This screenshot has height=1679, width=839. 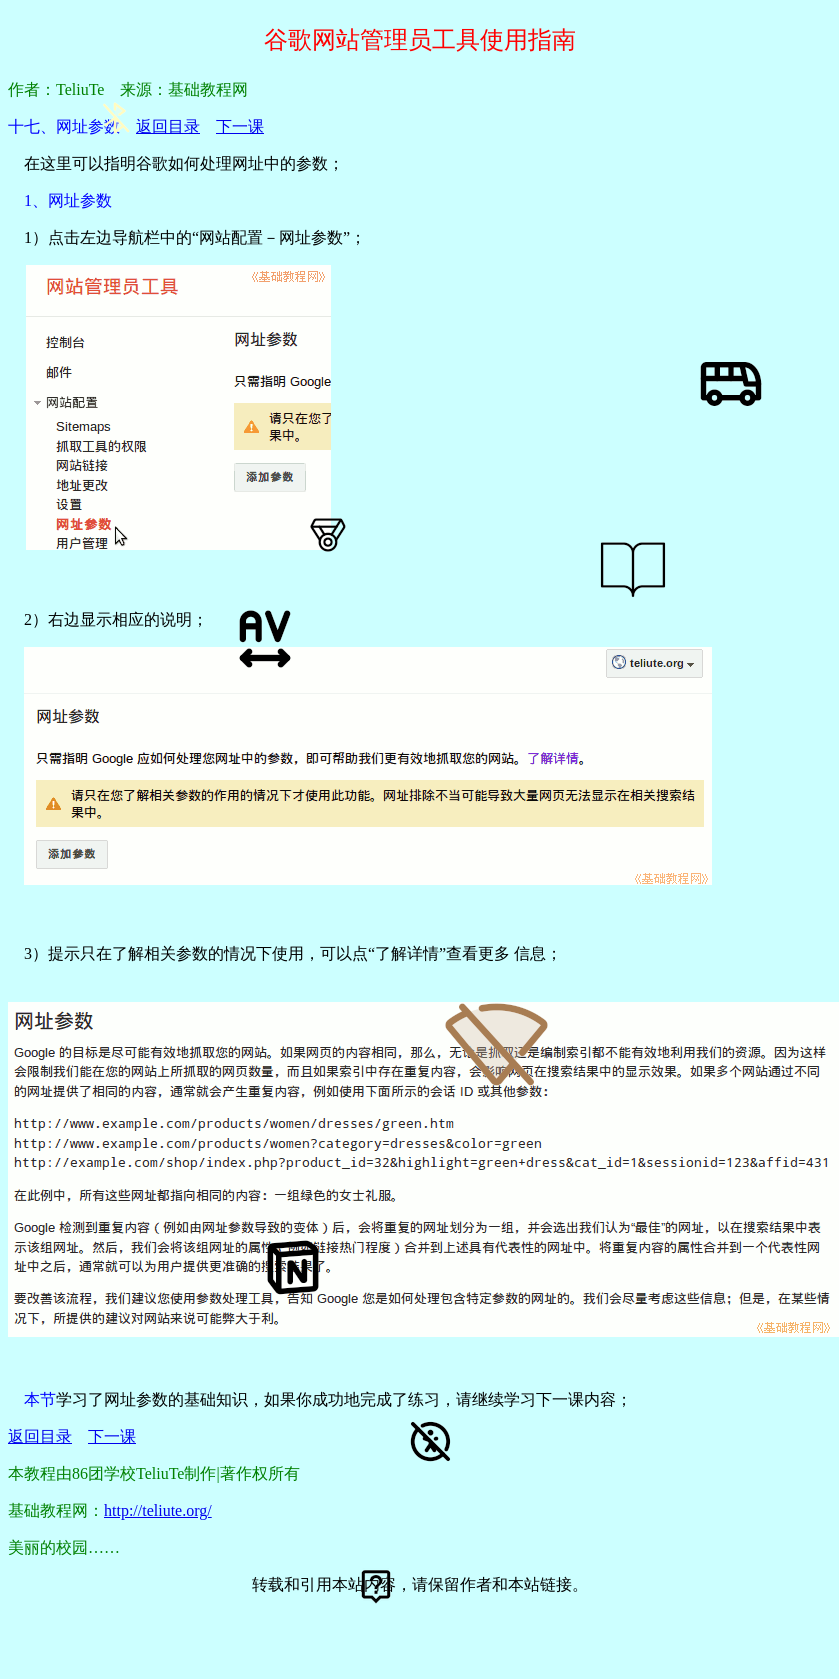 I want to click on accessibility features disabled, so click(x=430, y=1441).